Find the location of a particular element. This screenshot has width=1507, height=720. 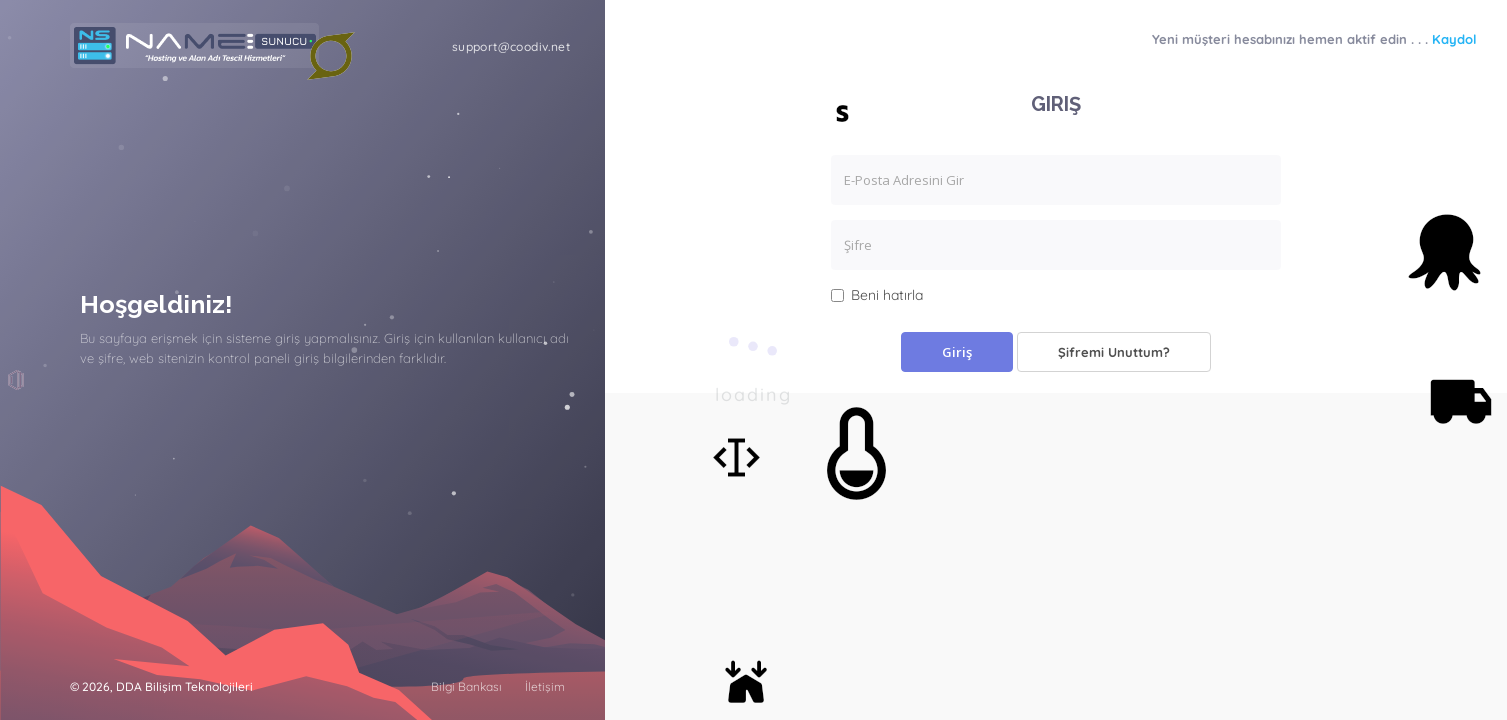

open outline knowledge base app is located at coordinates (16, 380).